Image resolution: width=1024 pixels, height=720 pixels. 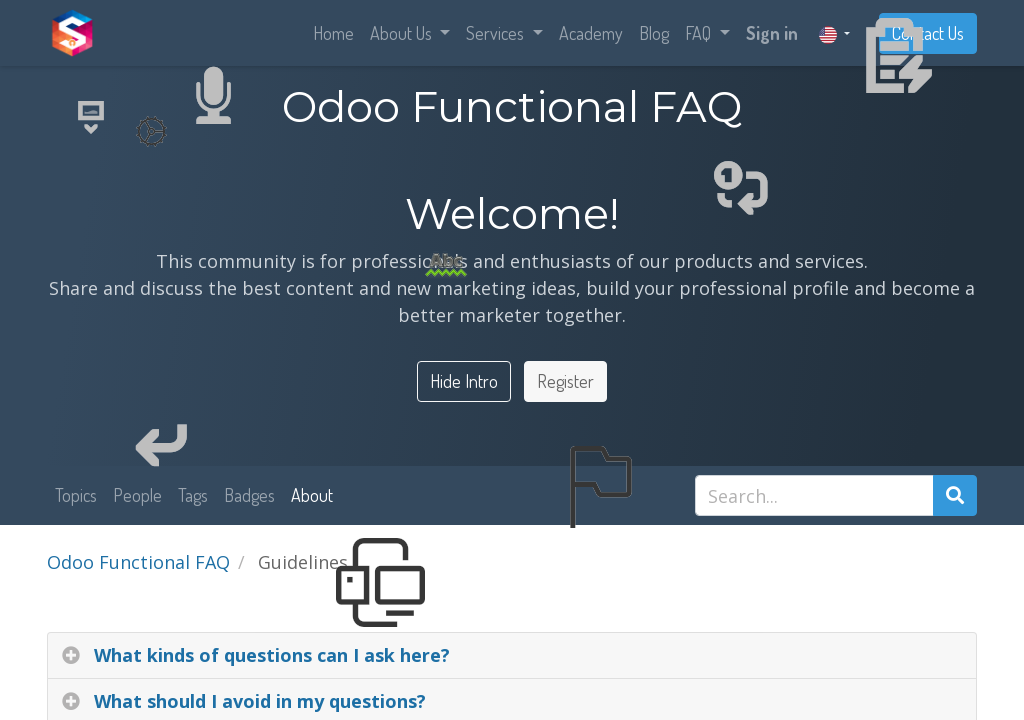 I want to click on manage connected devices and peripherals, so click(x=380, y=582).